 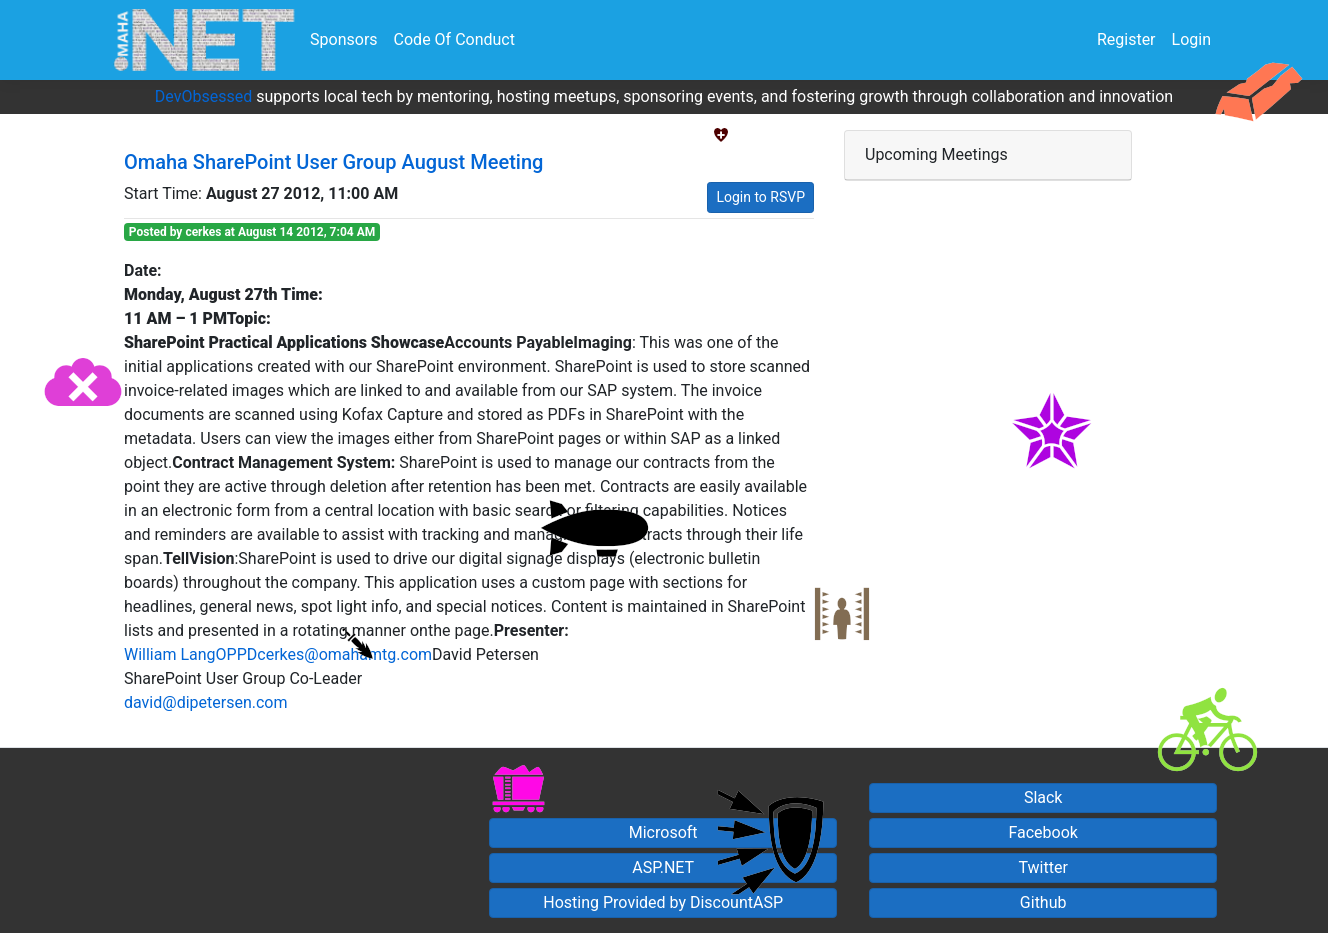 What do you see at coordinates (721, 135) in the screenshot?
I see `add to favorites` at bounding box center [721, 135].